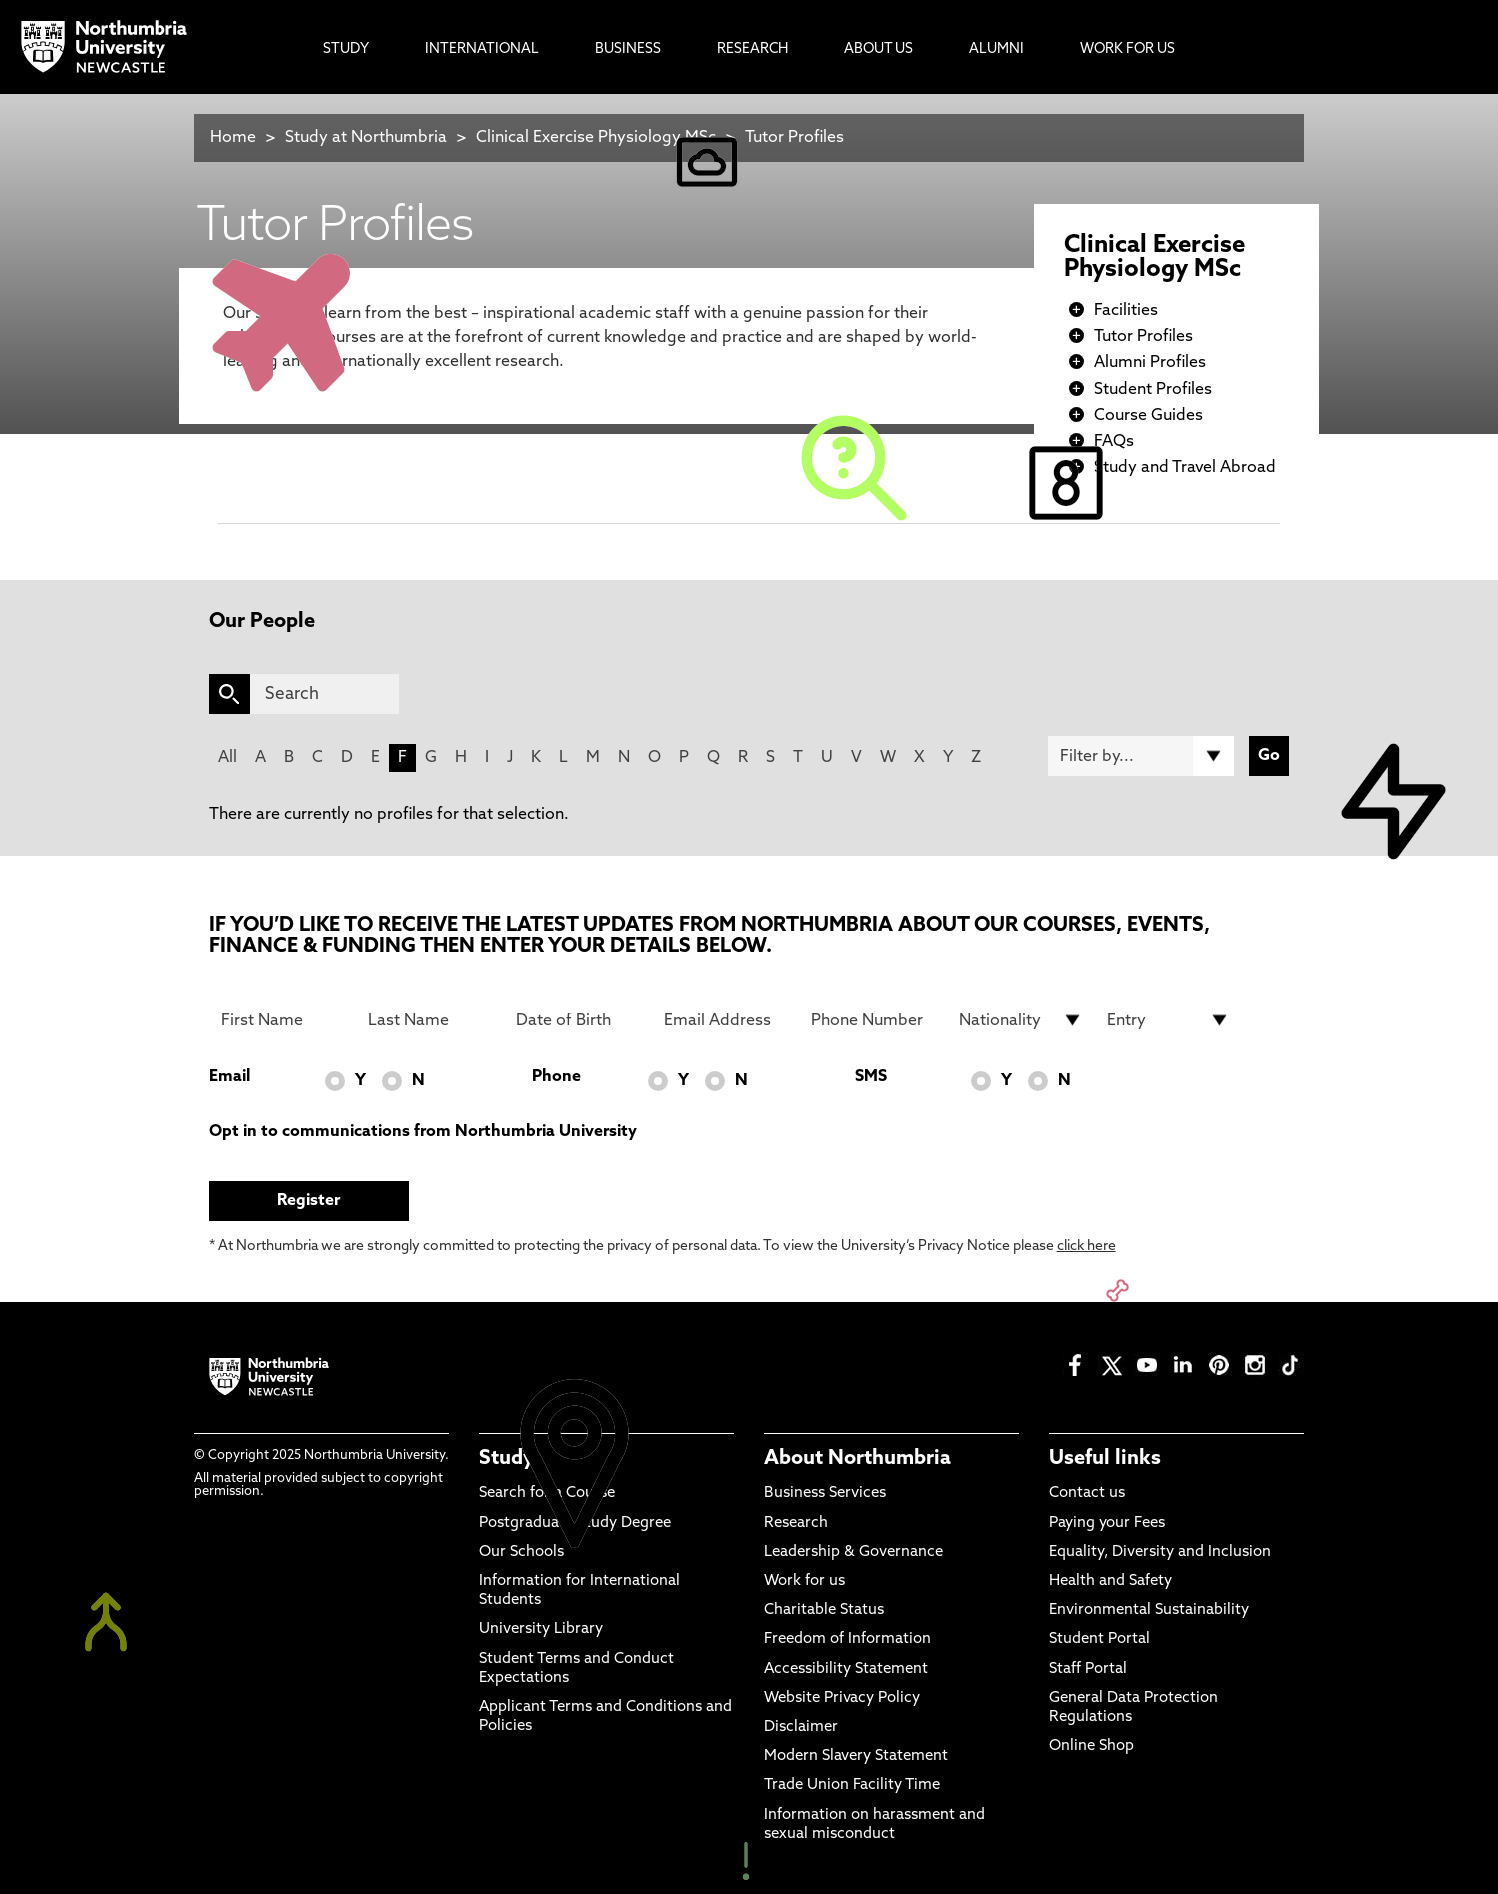 This screenshot has height=1894, width=1498. I want to click on select or input the number eight, so click(1066, 483).